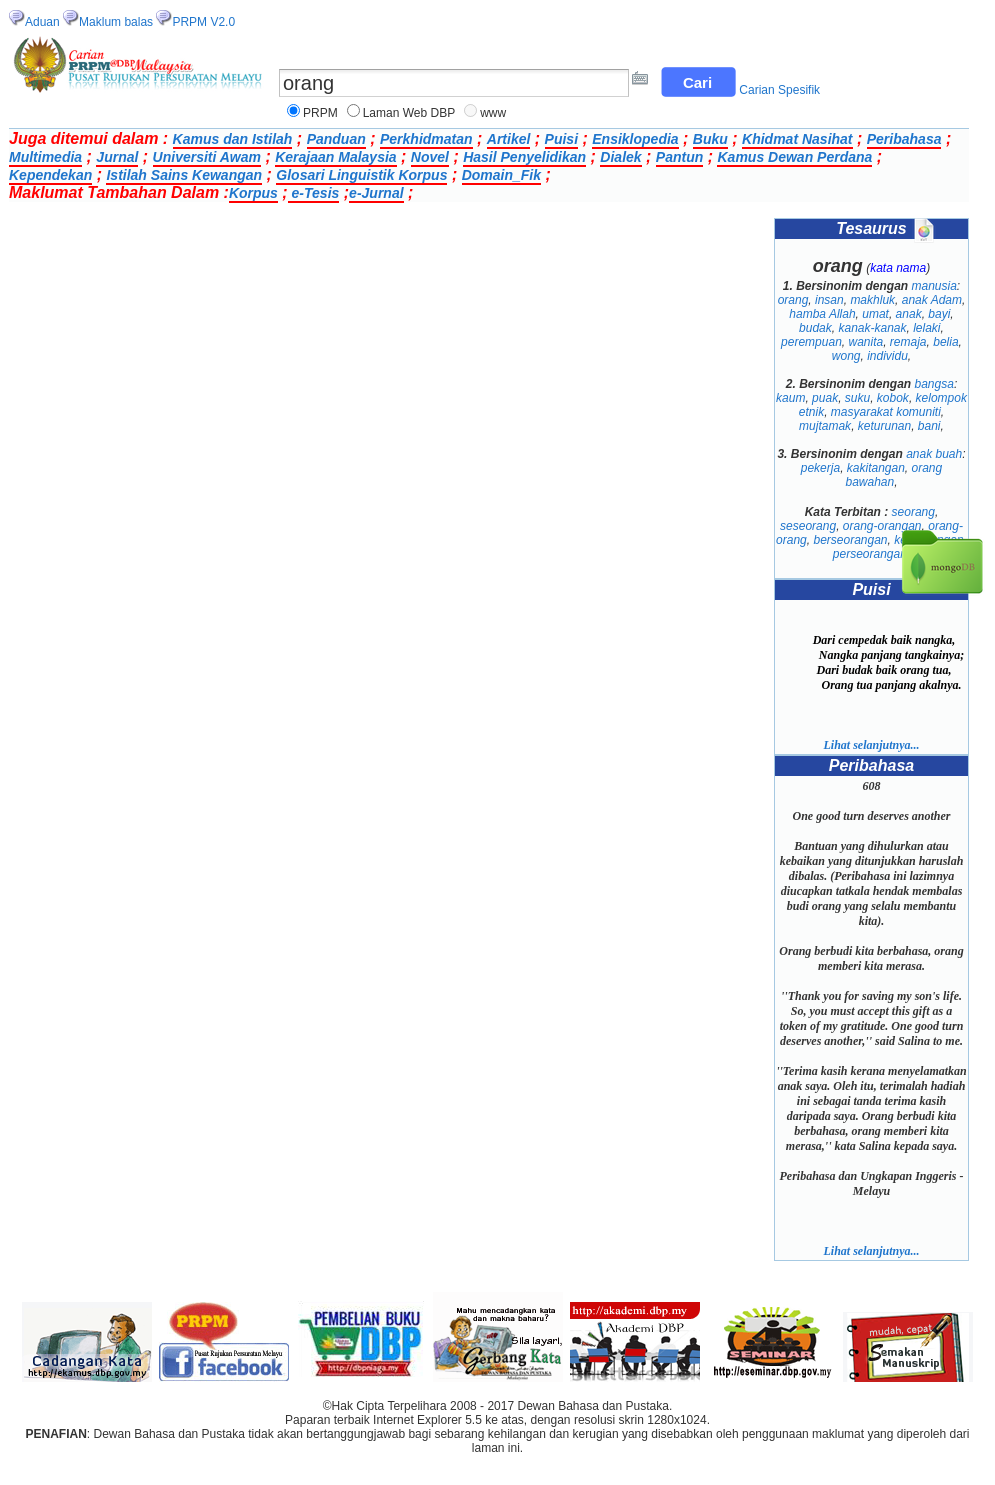 This screenshot has width=995, height=1485. What do you see at coordinates (942, 564) in the screenshot?
I see `open folder containing MongoDB database files` at bounding box center [942, 564].